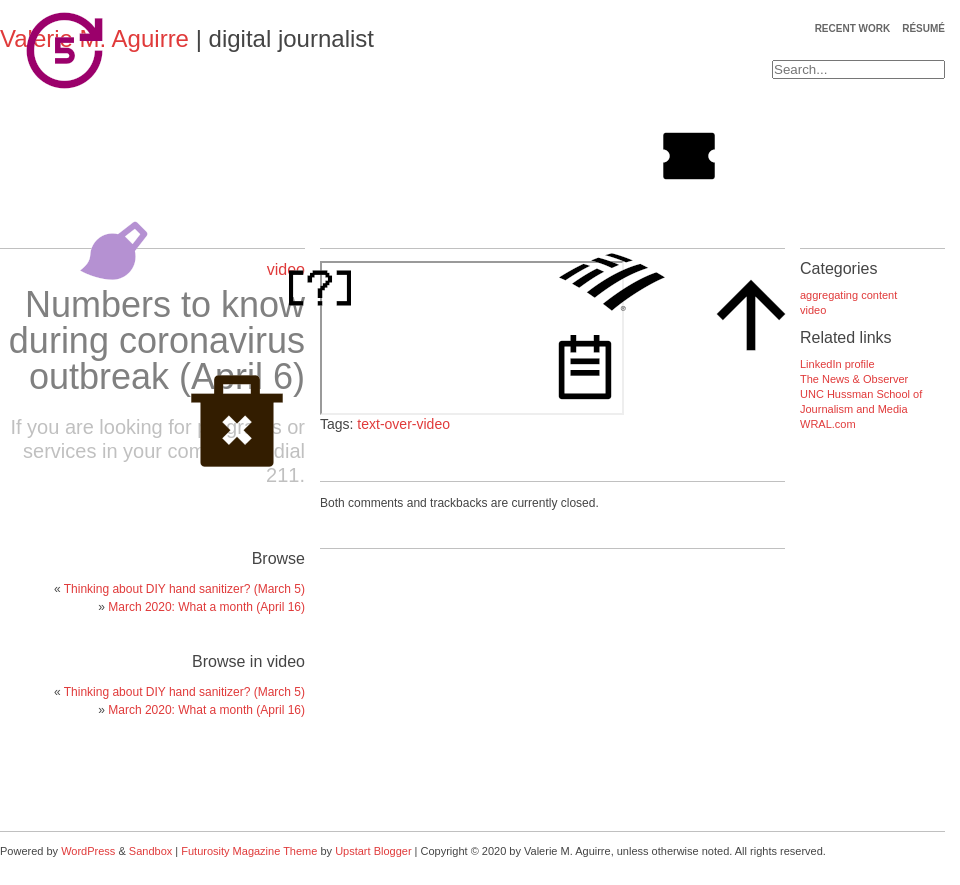 The image size is (960, 885). What do you see at coordinates (612, 282) in the screenshot?
I see `open Bank of America app` at bounding box center [612, 282].